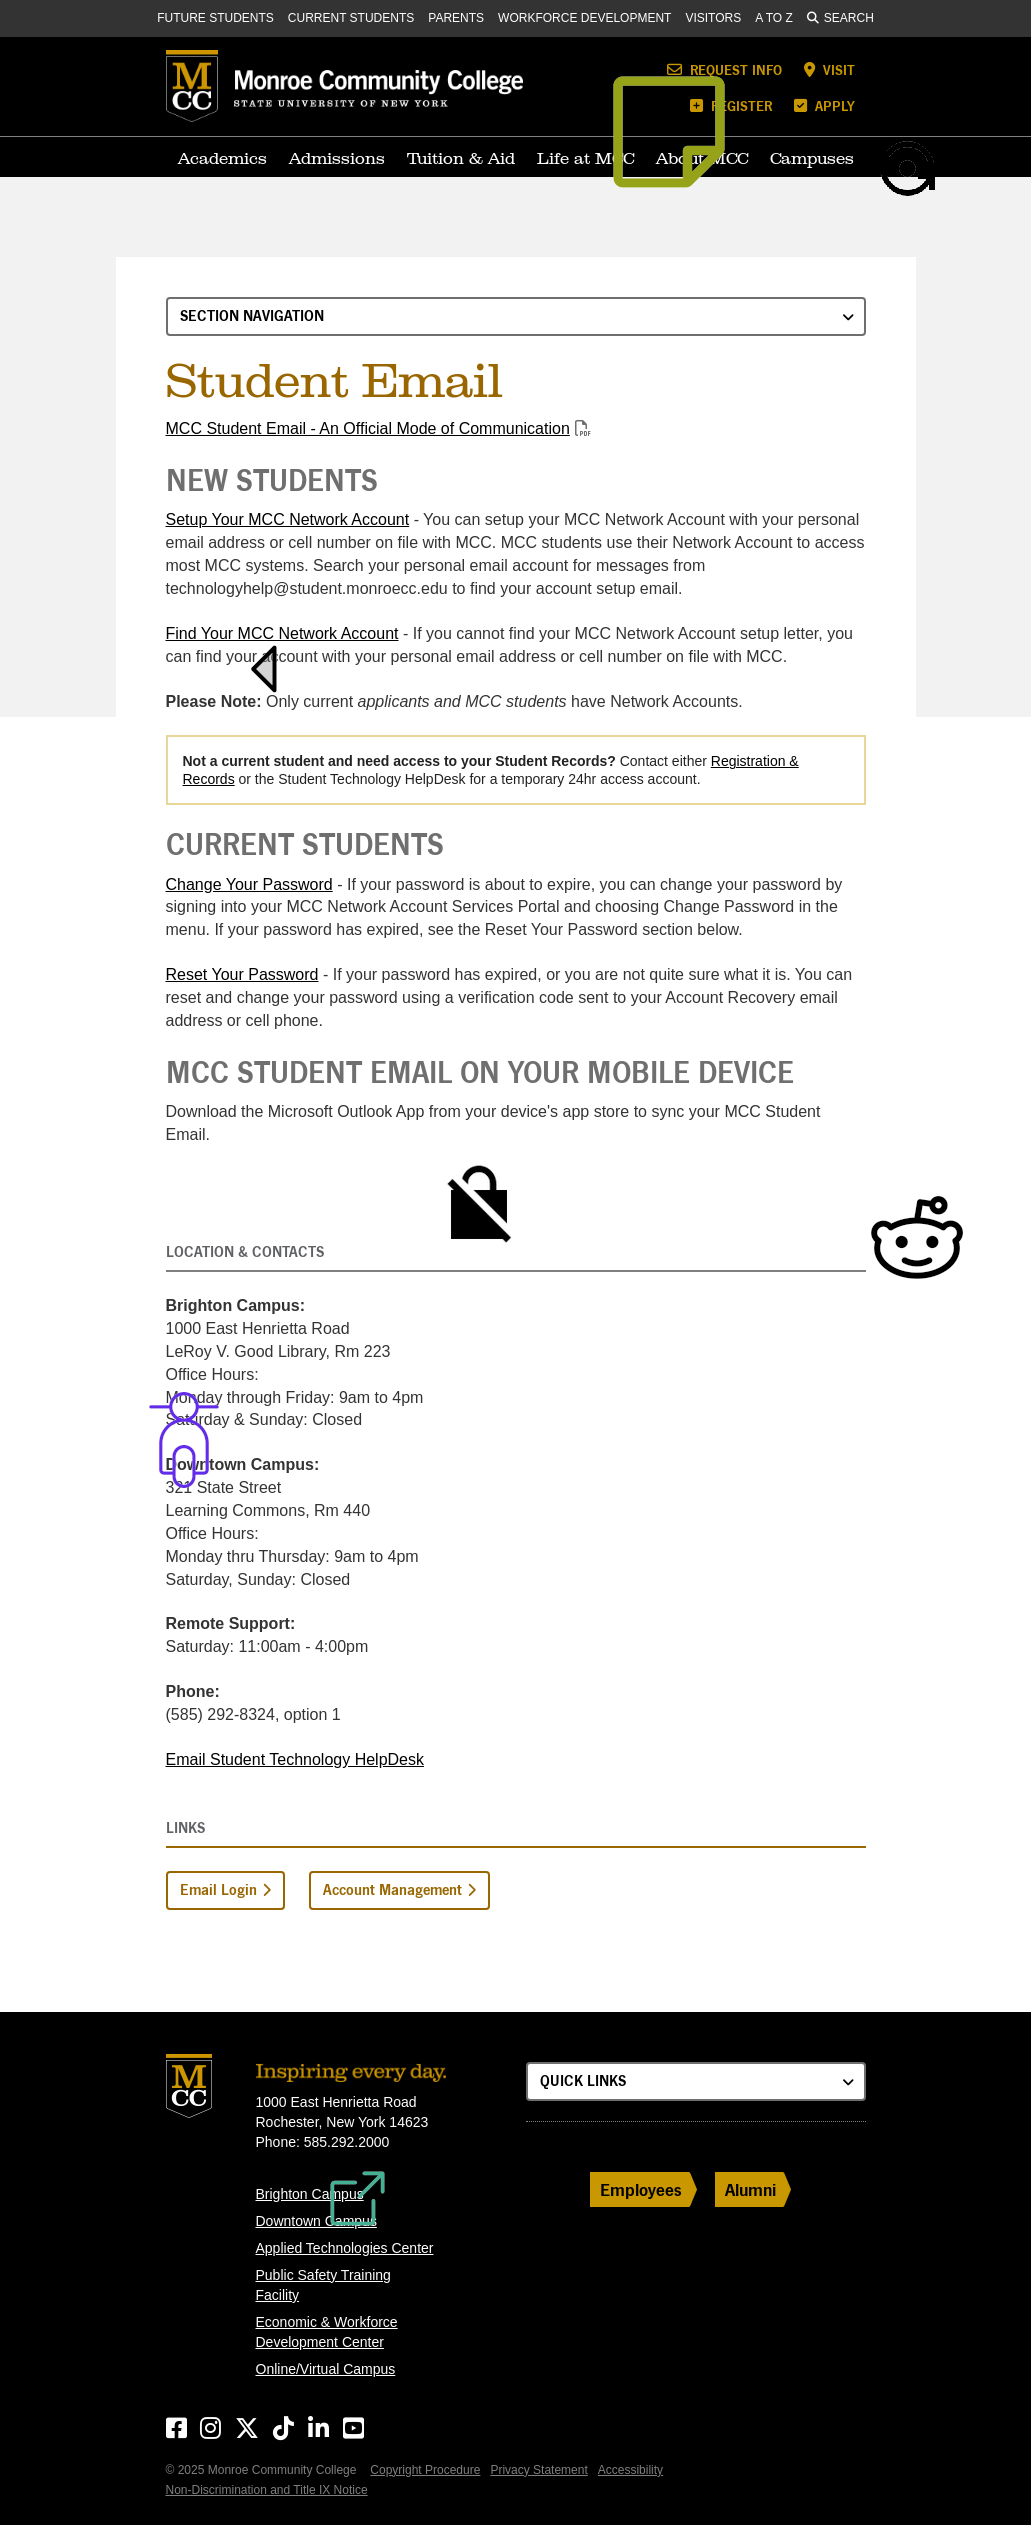 The width and height of the screenshot is (1031, 2525). Describe the element at coordinates (184, 1440) in the screenshot. I see `select moped or scooter delivery option` at that location.